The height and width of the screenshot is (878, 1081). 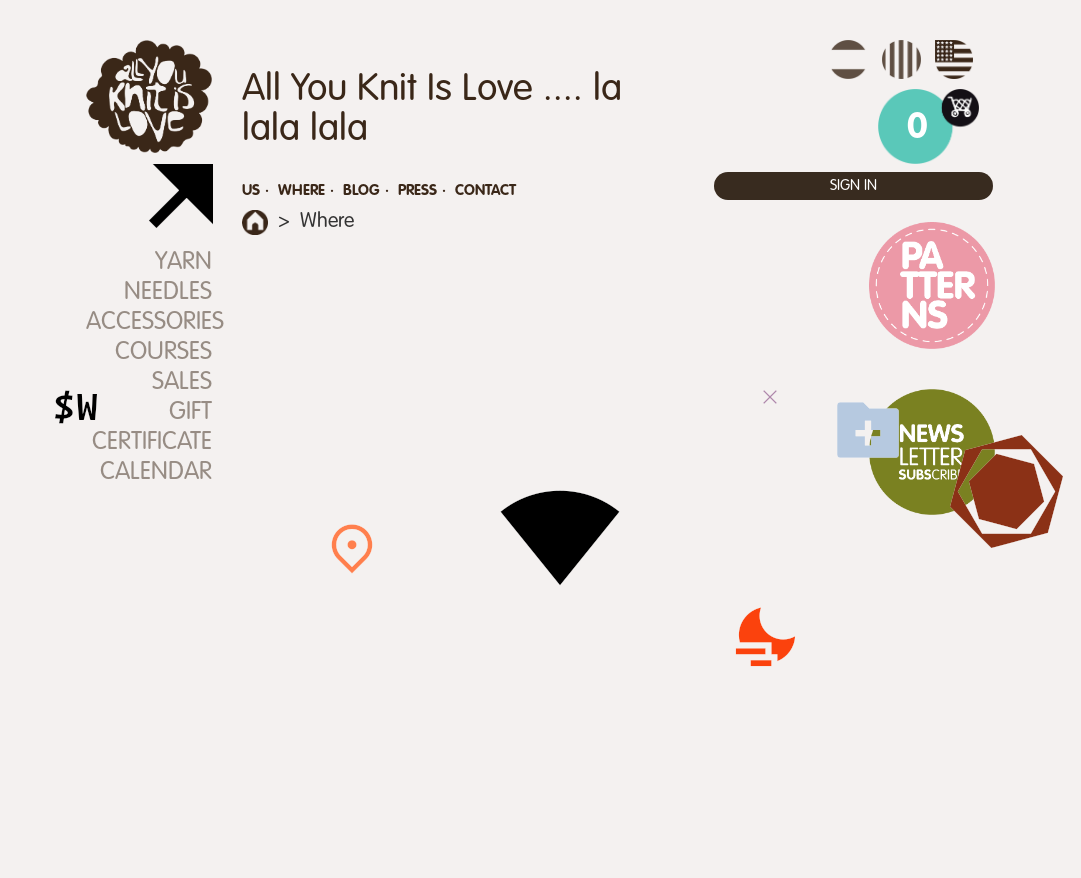 I want to click on view or select a location on the map, so click(x=352, y=547).